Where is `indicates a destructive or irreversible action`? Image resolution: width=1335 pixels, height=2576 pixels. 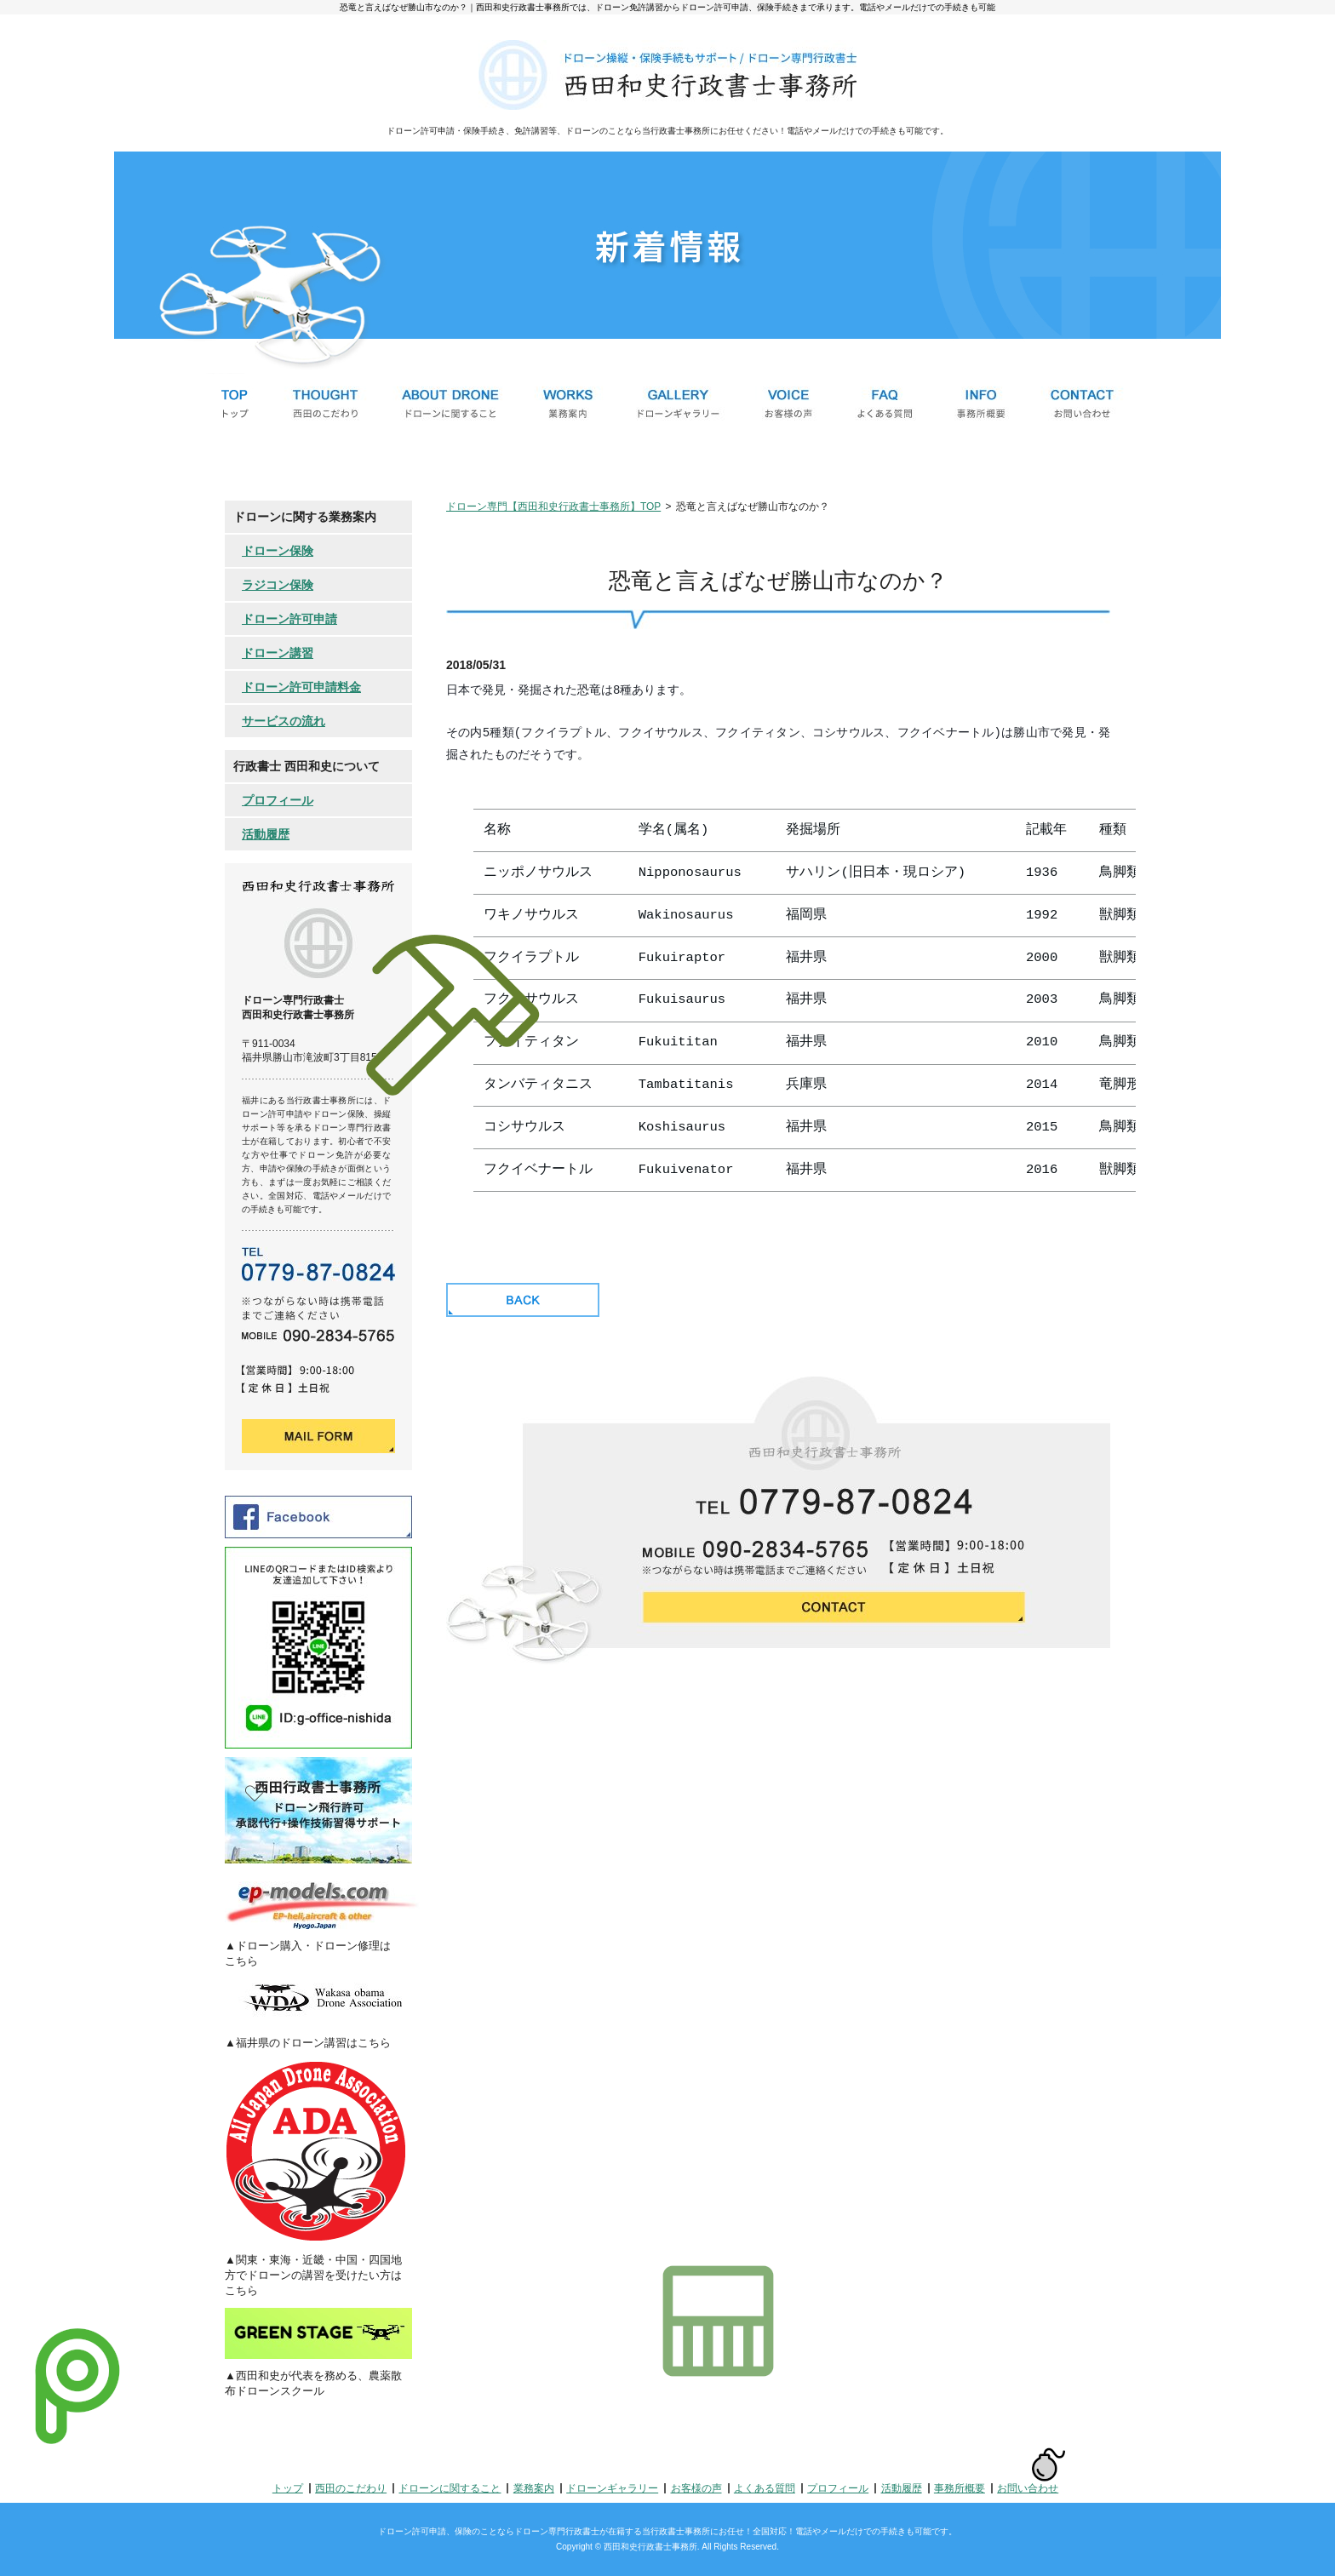
indicates a destructive or irreversible action is located at coordinates (1046, 2464).